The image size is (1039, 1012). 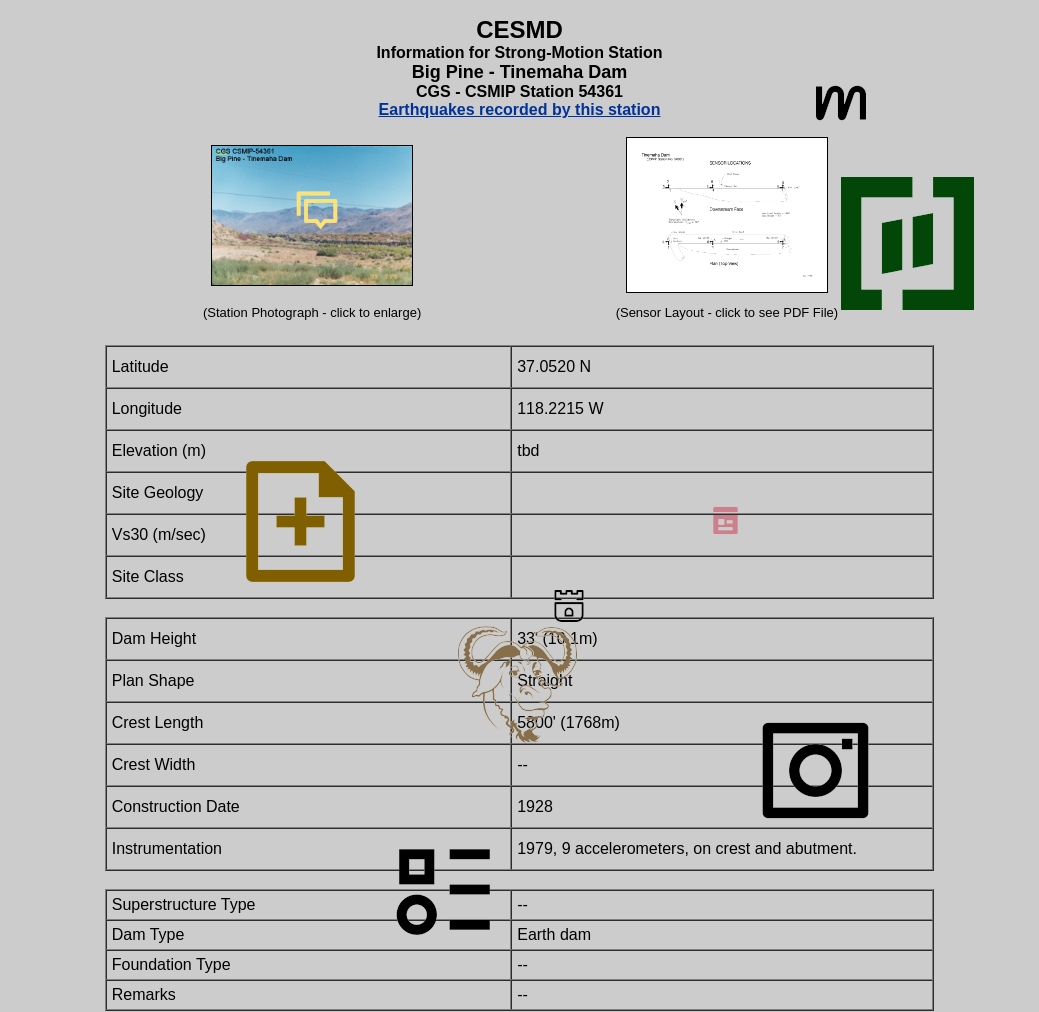 I want to click on start a group discussion or conversation, so click(x=317, y=210).